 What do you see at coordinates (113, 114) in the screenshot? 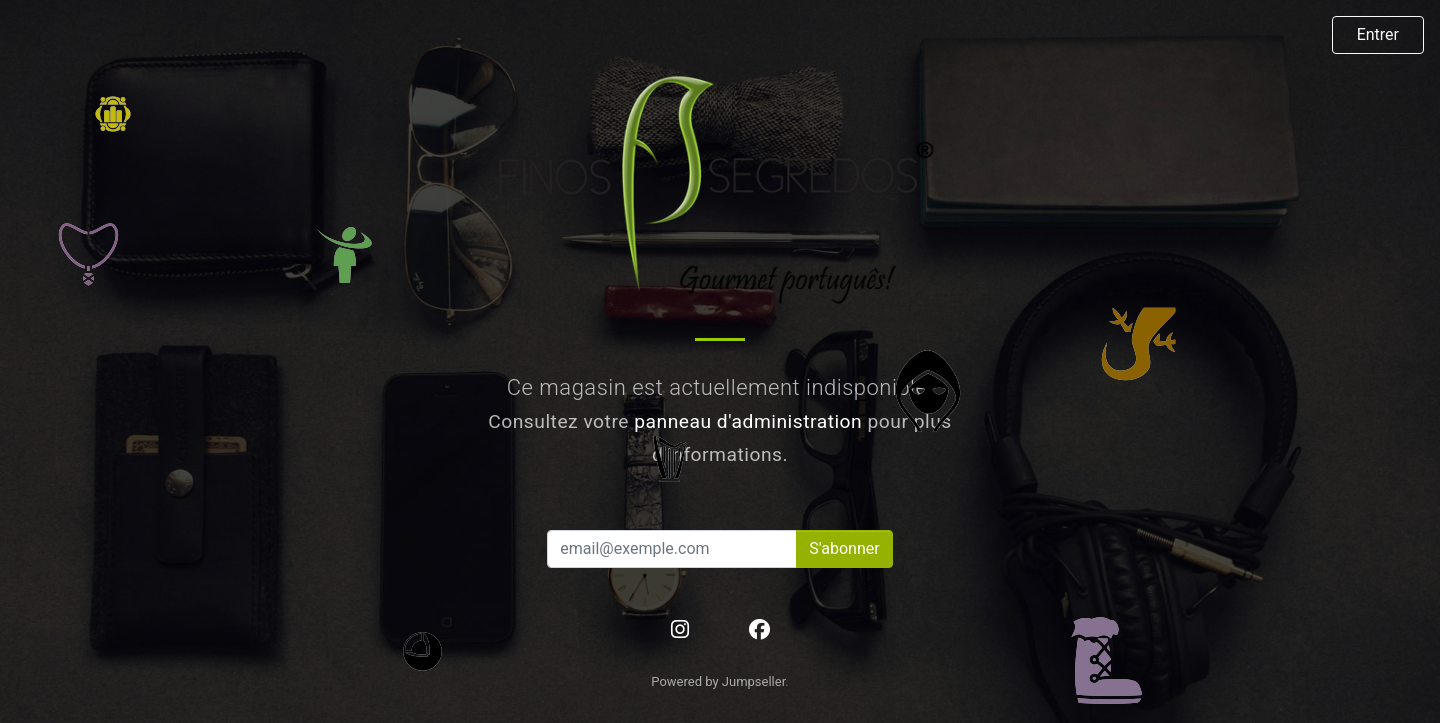
I see `view global analytics or statistics` at bounding box center [113, 114].